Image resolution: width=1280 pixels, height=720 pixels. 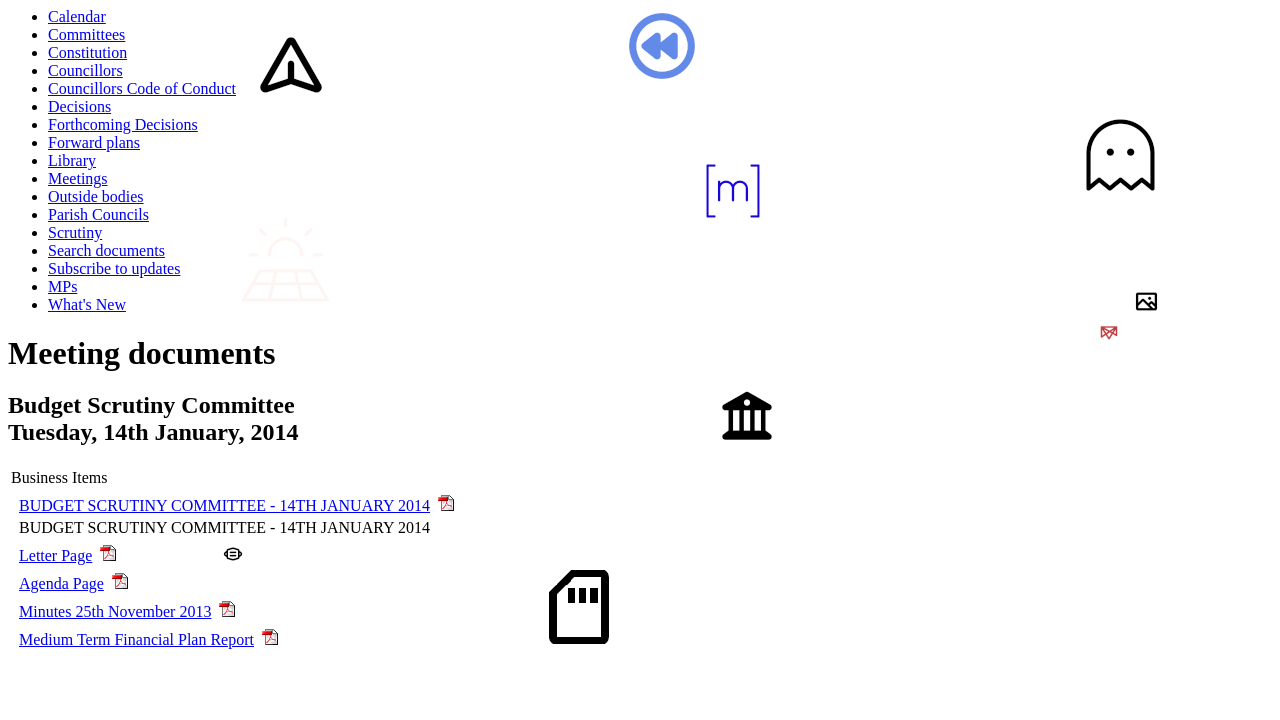 I want to click on link to Matrix messaging platform, so click(x=733, y=191).